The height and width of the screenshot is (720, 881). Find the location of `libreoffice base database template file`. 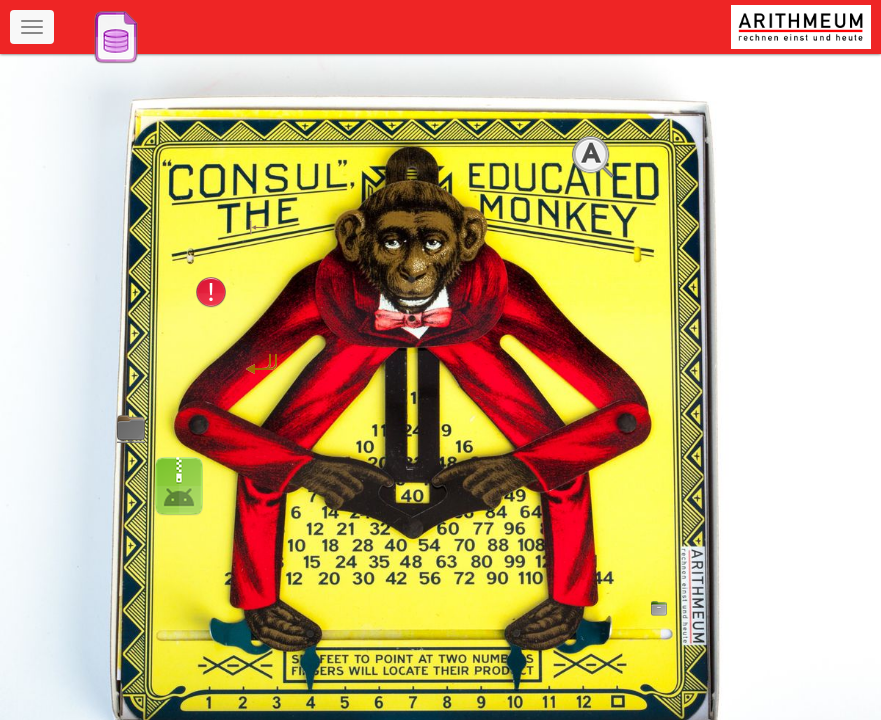

libreoffice base database template file is located at coordinates (116, 37).